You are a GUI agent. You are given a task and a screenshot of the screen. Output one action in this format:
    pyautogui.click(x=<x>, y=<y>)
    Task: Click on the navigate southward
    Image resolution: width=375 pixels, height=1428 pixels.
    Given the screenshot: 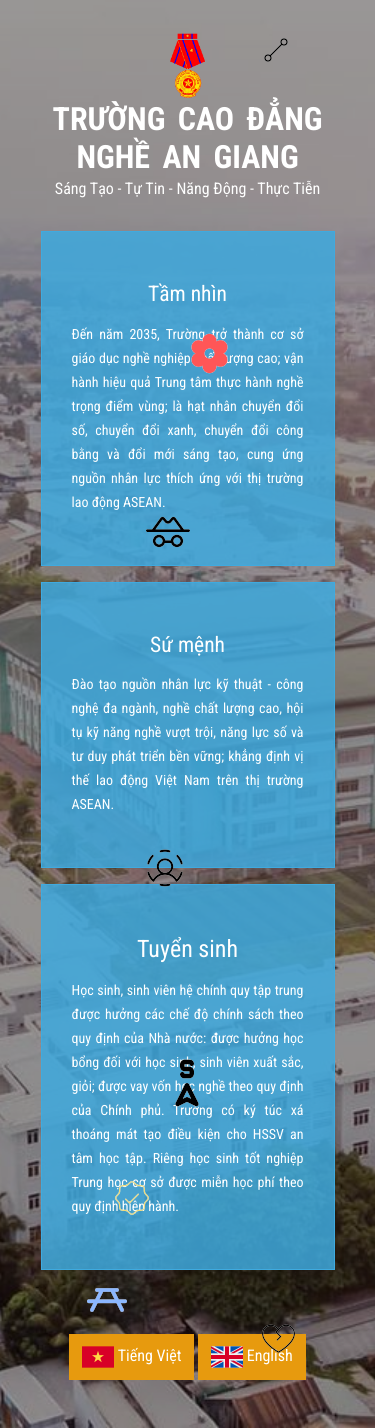 What is the action you would take?
    pyautogui.click(x=187, y=1083)
    